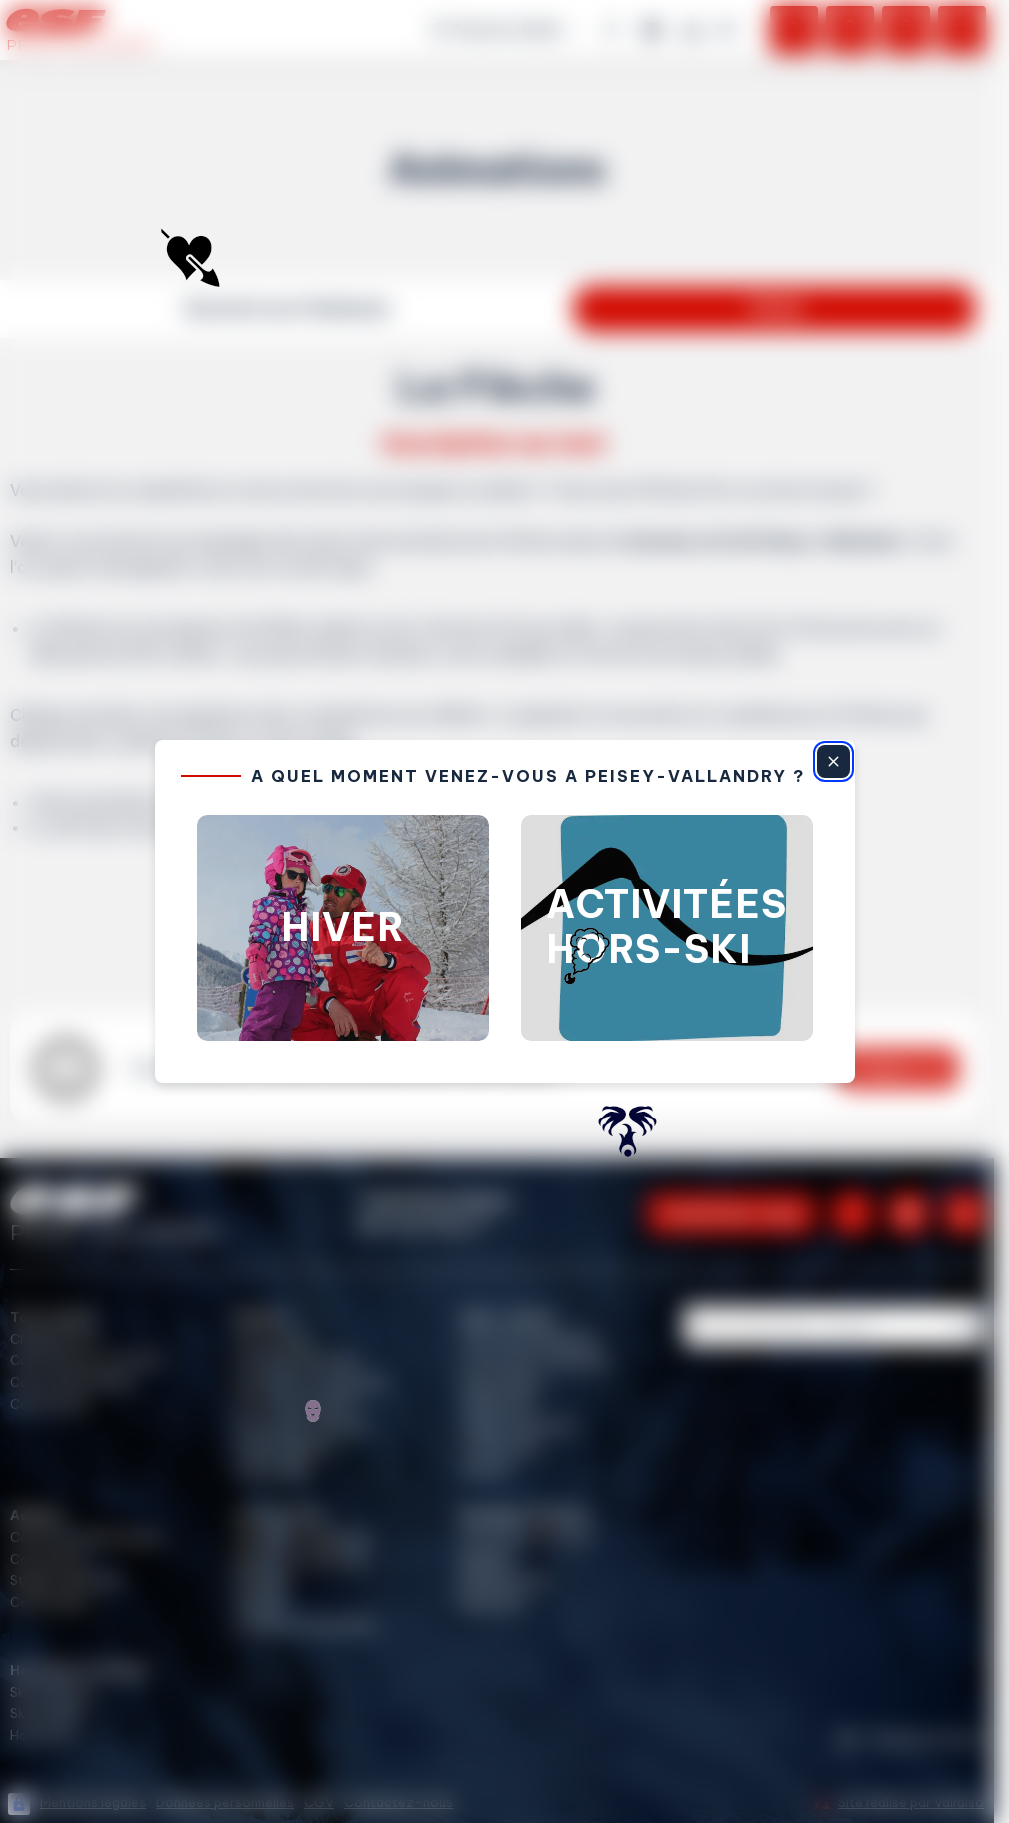 The width and height of the screenshot is (1009, 1823). What do you see at coordinates (587, 956) in the screenshot?
I see `activate smoke bomb ability in game` at bounding box center [587, 956].